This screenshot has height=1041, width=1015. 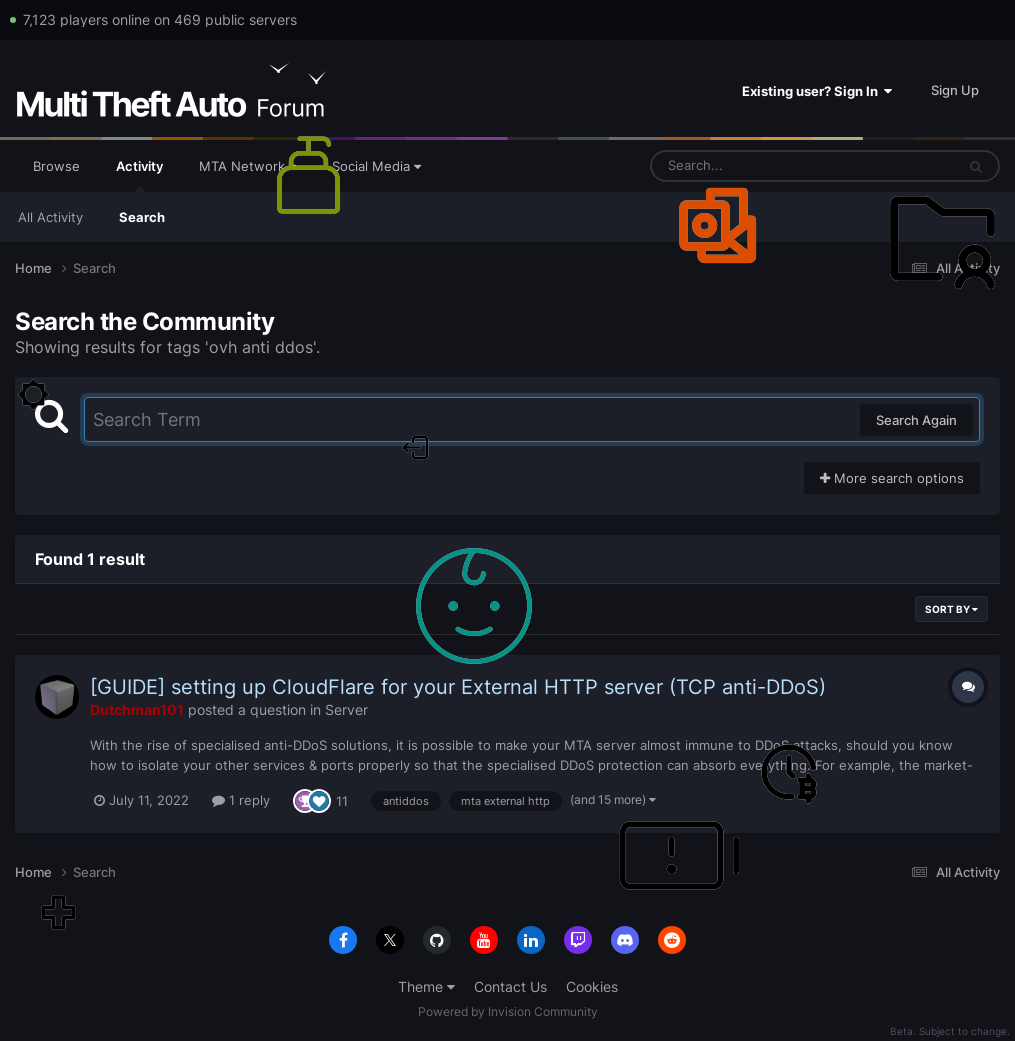 I want to click on open Microsoft Outlook email, so click(x=718, y=225).